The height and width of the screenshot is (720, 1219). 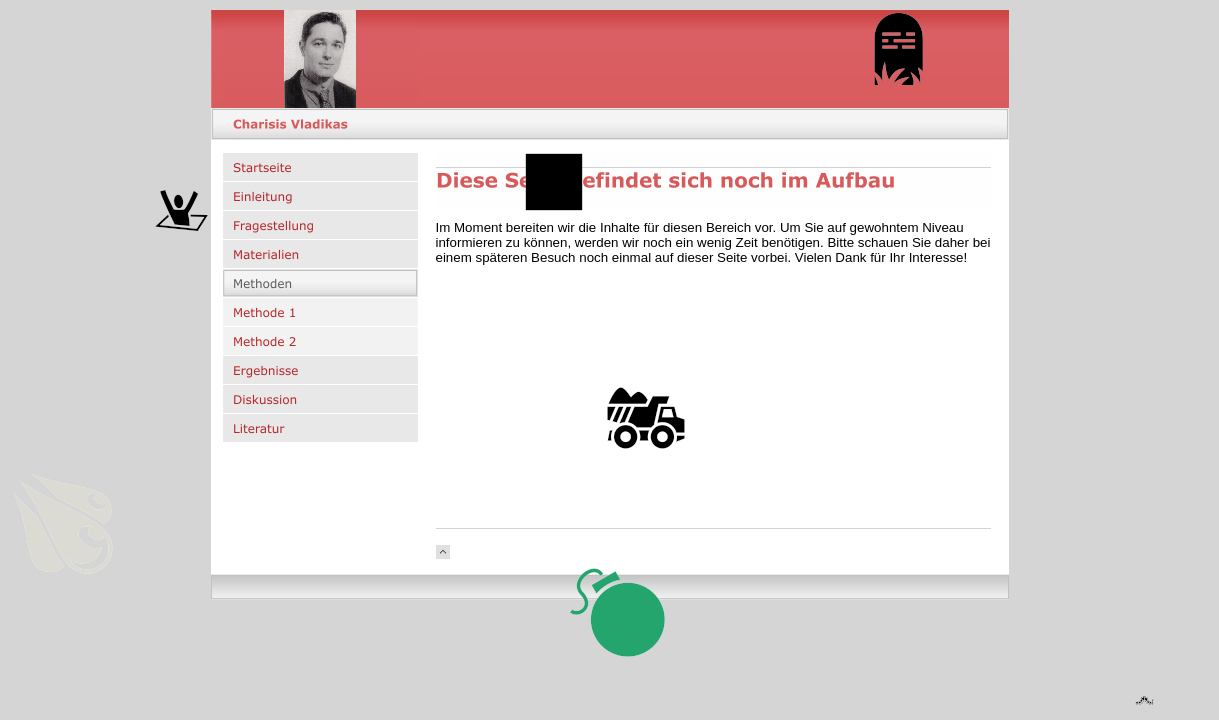 What do you see at coordinates (618, 612) in the screenshot?
I see `an inactive or disarmed bomb item` at bounding box center [618, 612].